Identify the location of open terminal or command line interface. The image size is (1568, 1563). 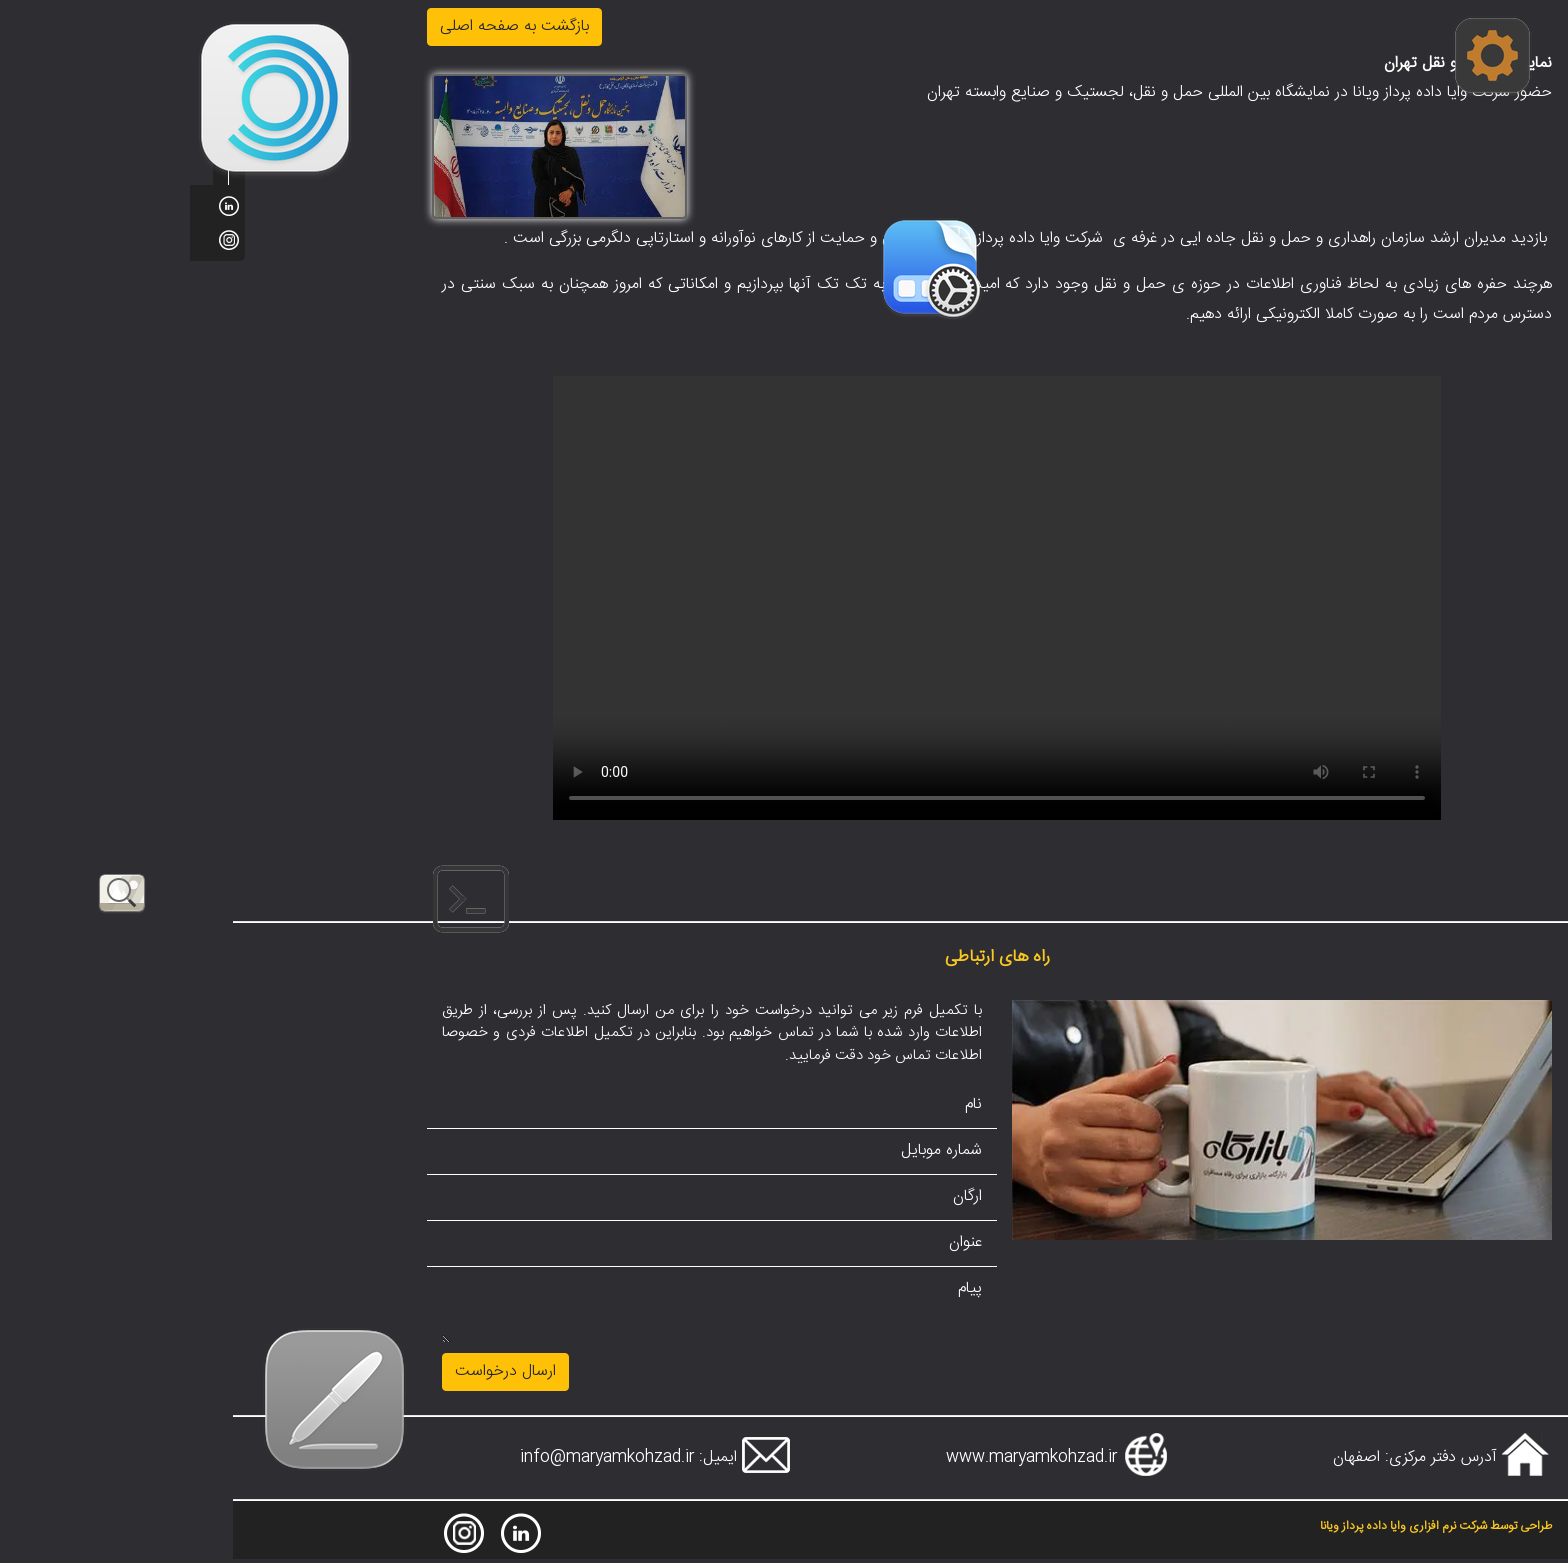
(471, 899).